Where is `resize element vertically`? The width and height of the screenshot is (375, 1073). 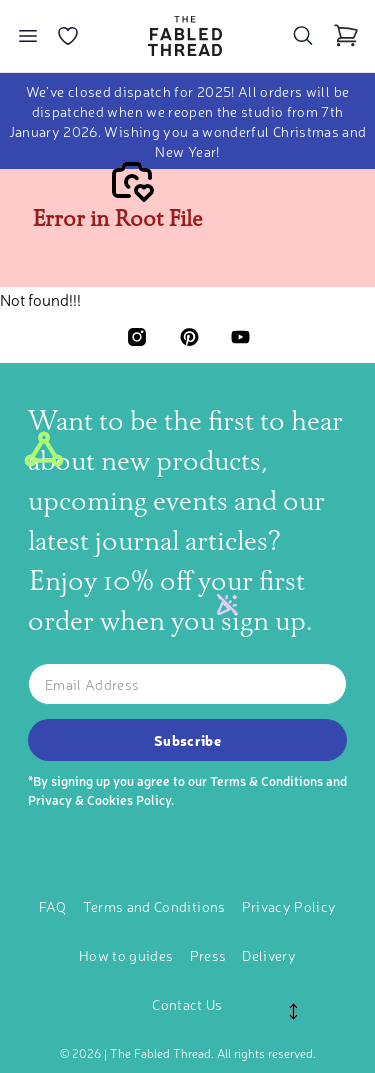 resize element vertically is located at coordinates (293, 1011).